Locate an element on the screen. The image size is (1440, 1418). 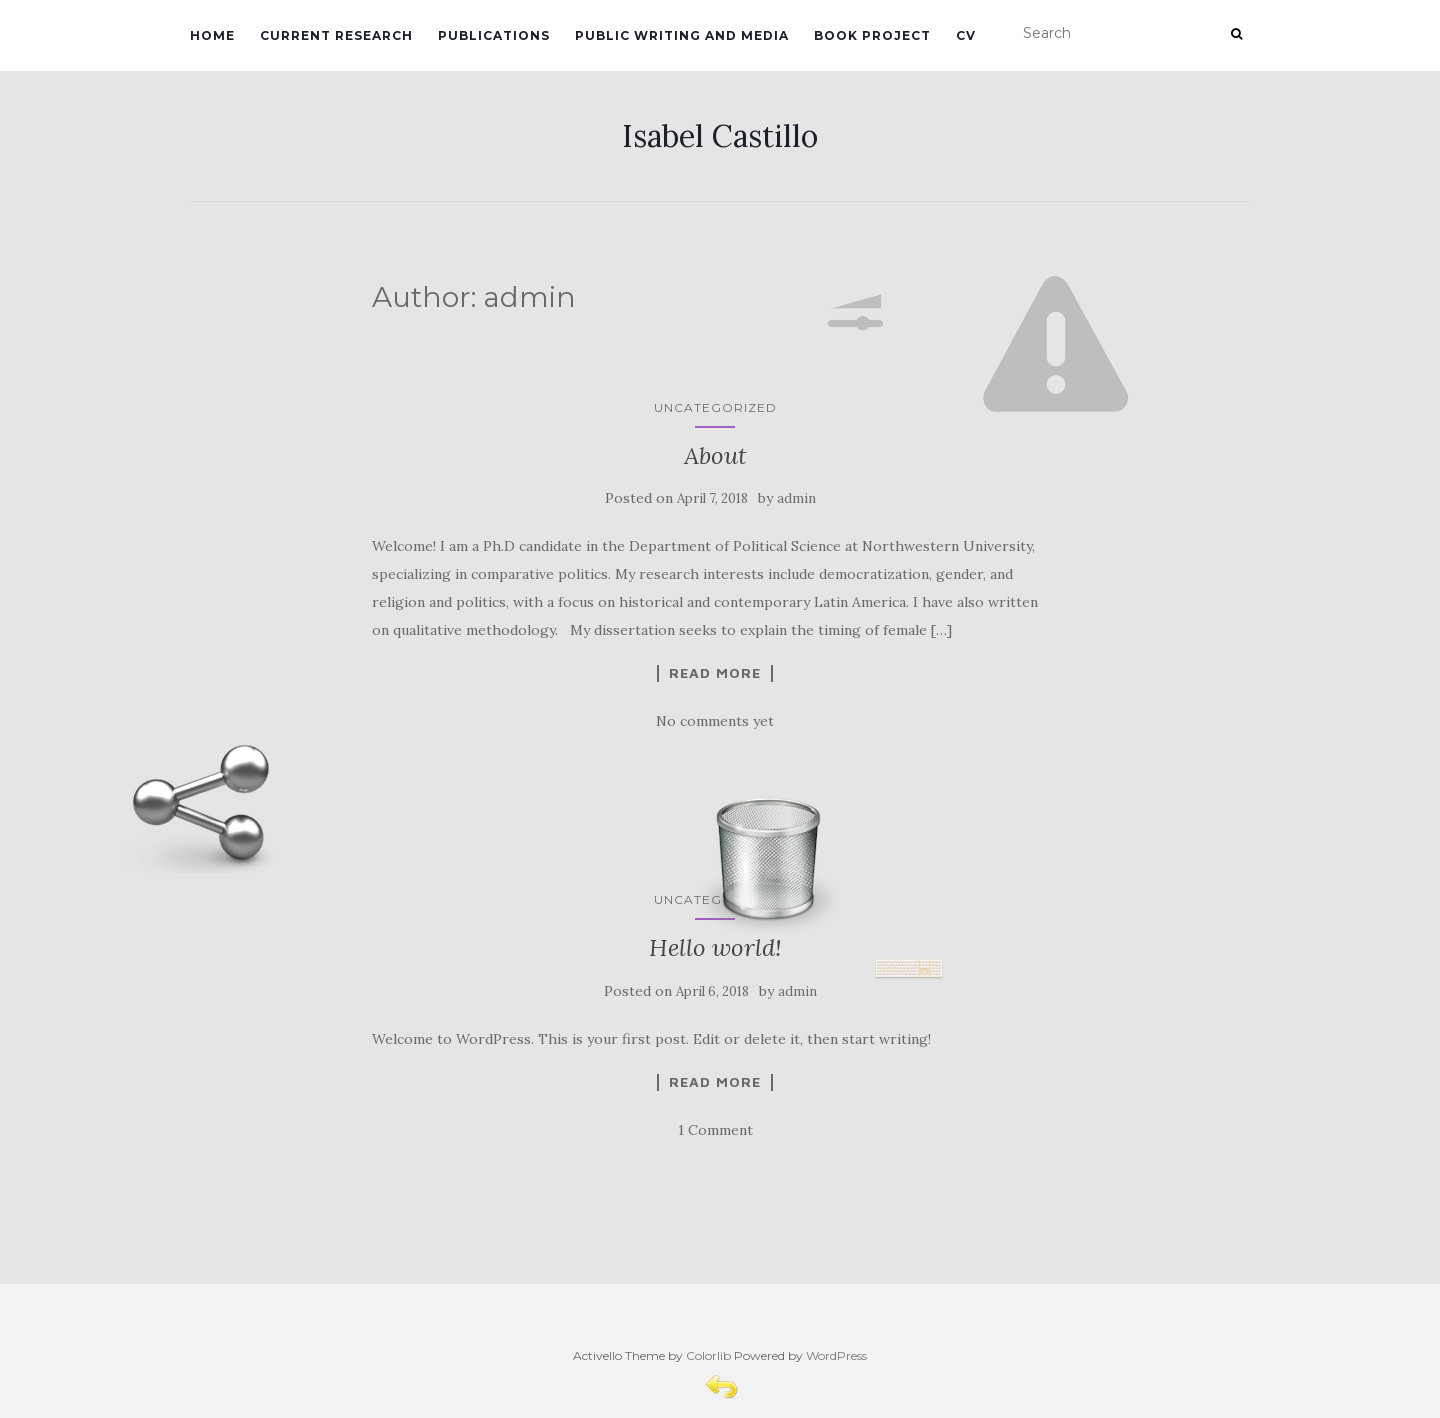
indicates a warning or caution in a dialog is located at coordinates (1056, 348).